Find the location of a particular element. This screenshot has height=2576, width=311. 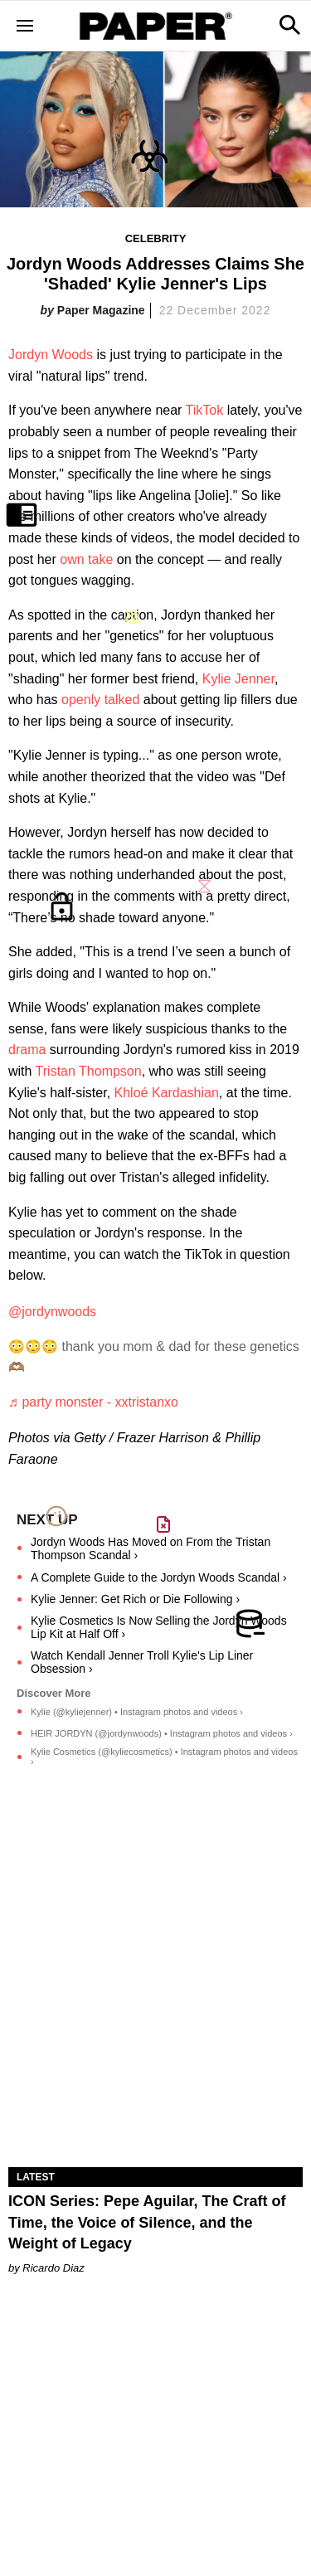

remove a database or data source is located at coordinates (249, 1623).